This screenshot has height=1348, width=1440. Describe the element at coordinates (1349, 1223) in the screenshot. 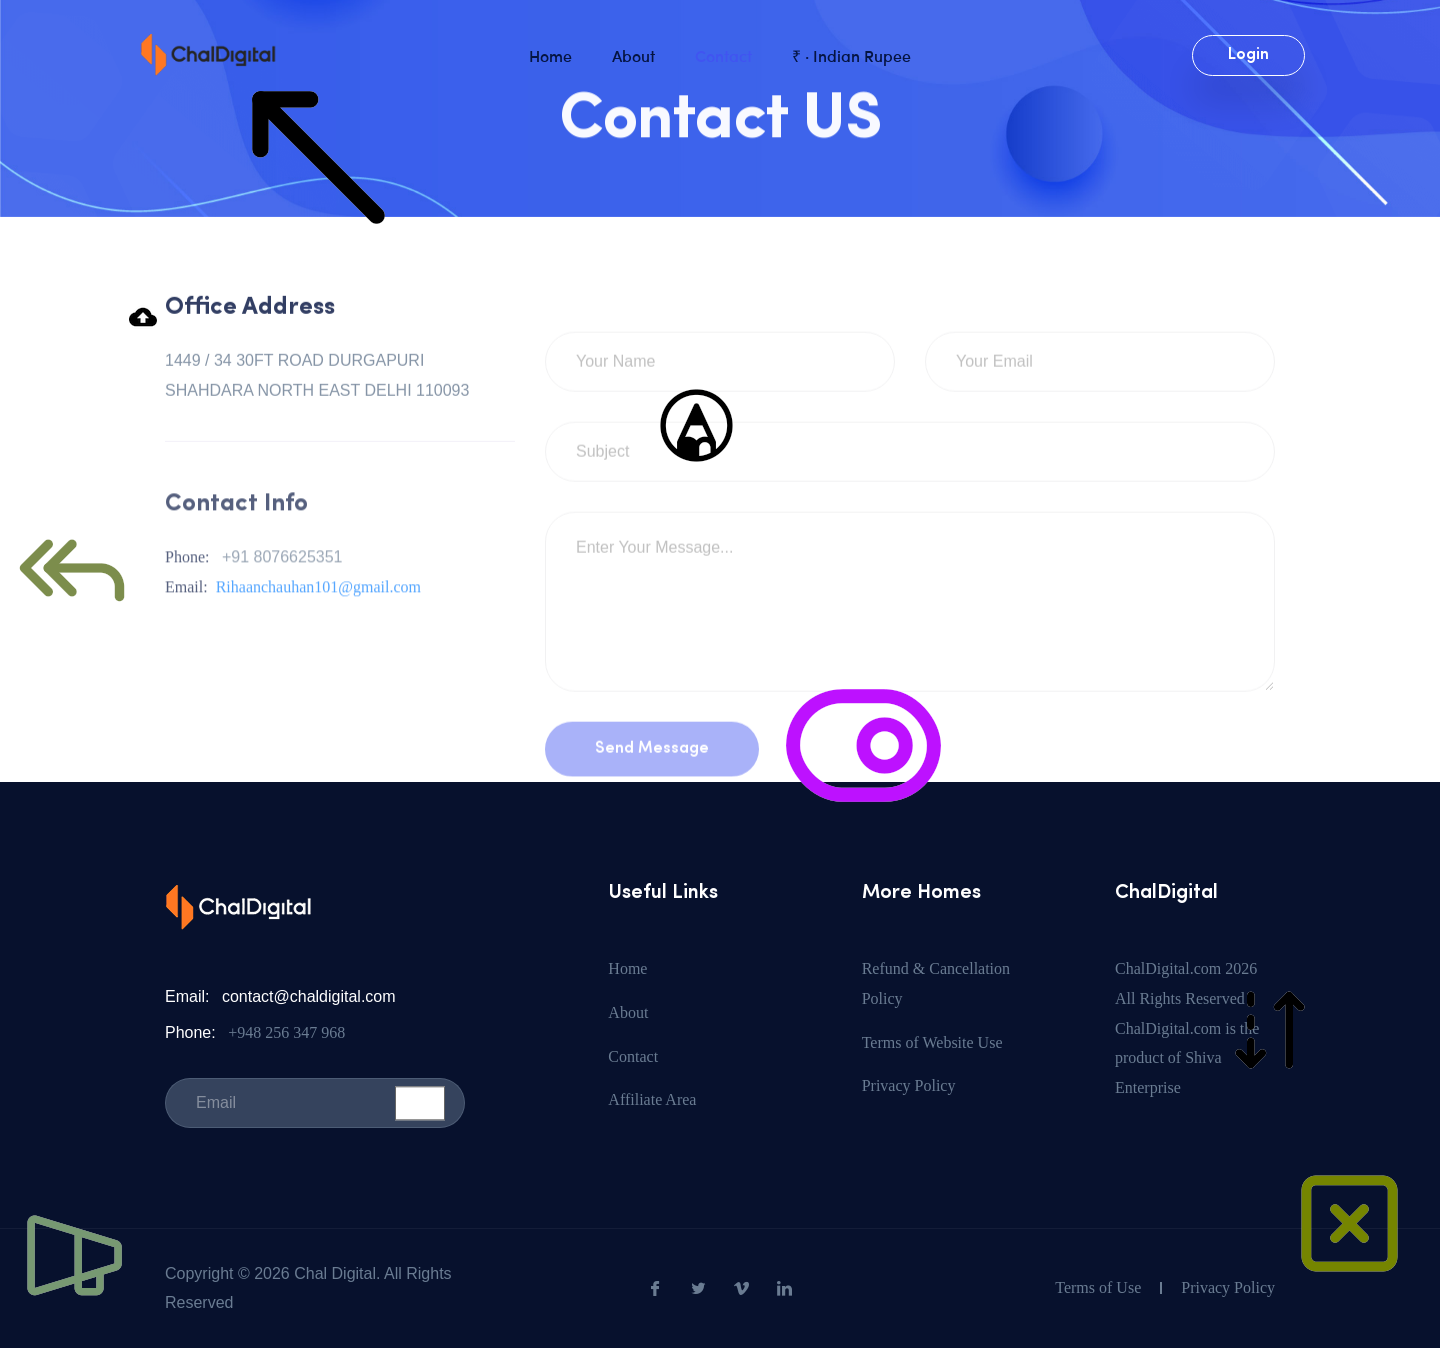

I see `close or dismiss a dialog box` at that location.